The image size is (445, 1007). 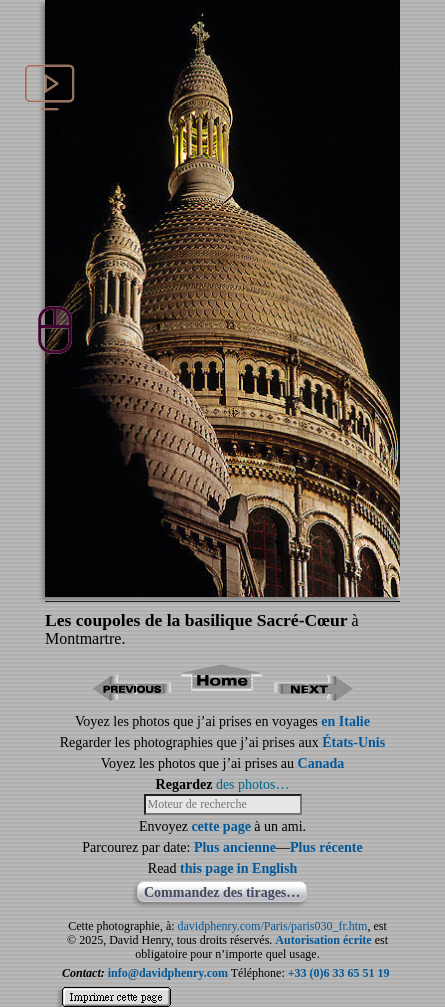 I want to click on perform a right-click action, so click(x=55, y=330).